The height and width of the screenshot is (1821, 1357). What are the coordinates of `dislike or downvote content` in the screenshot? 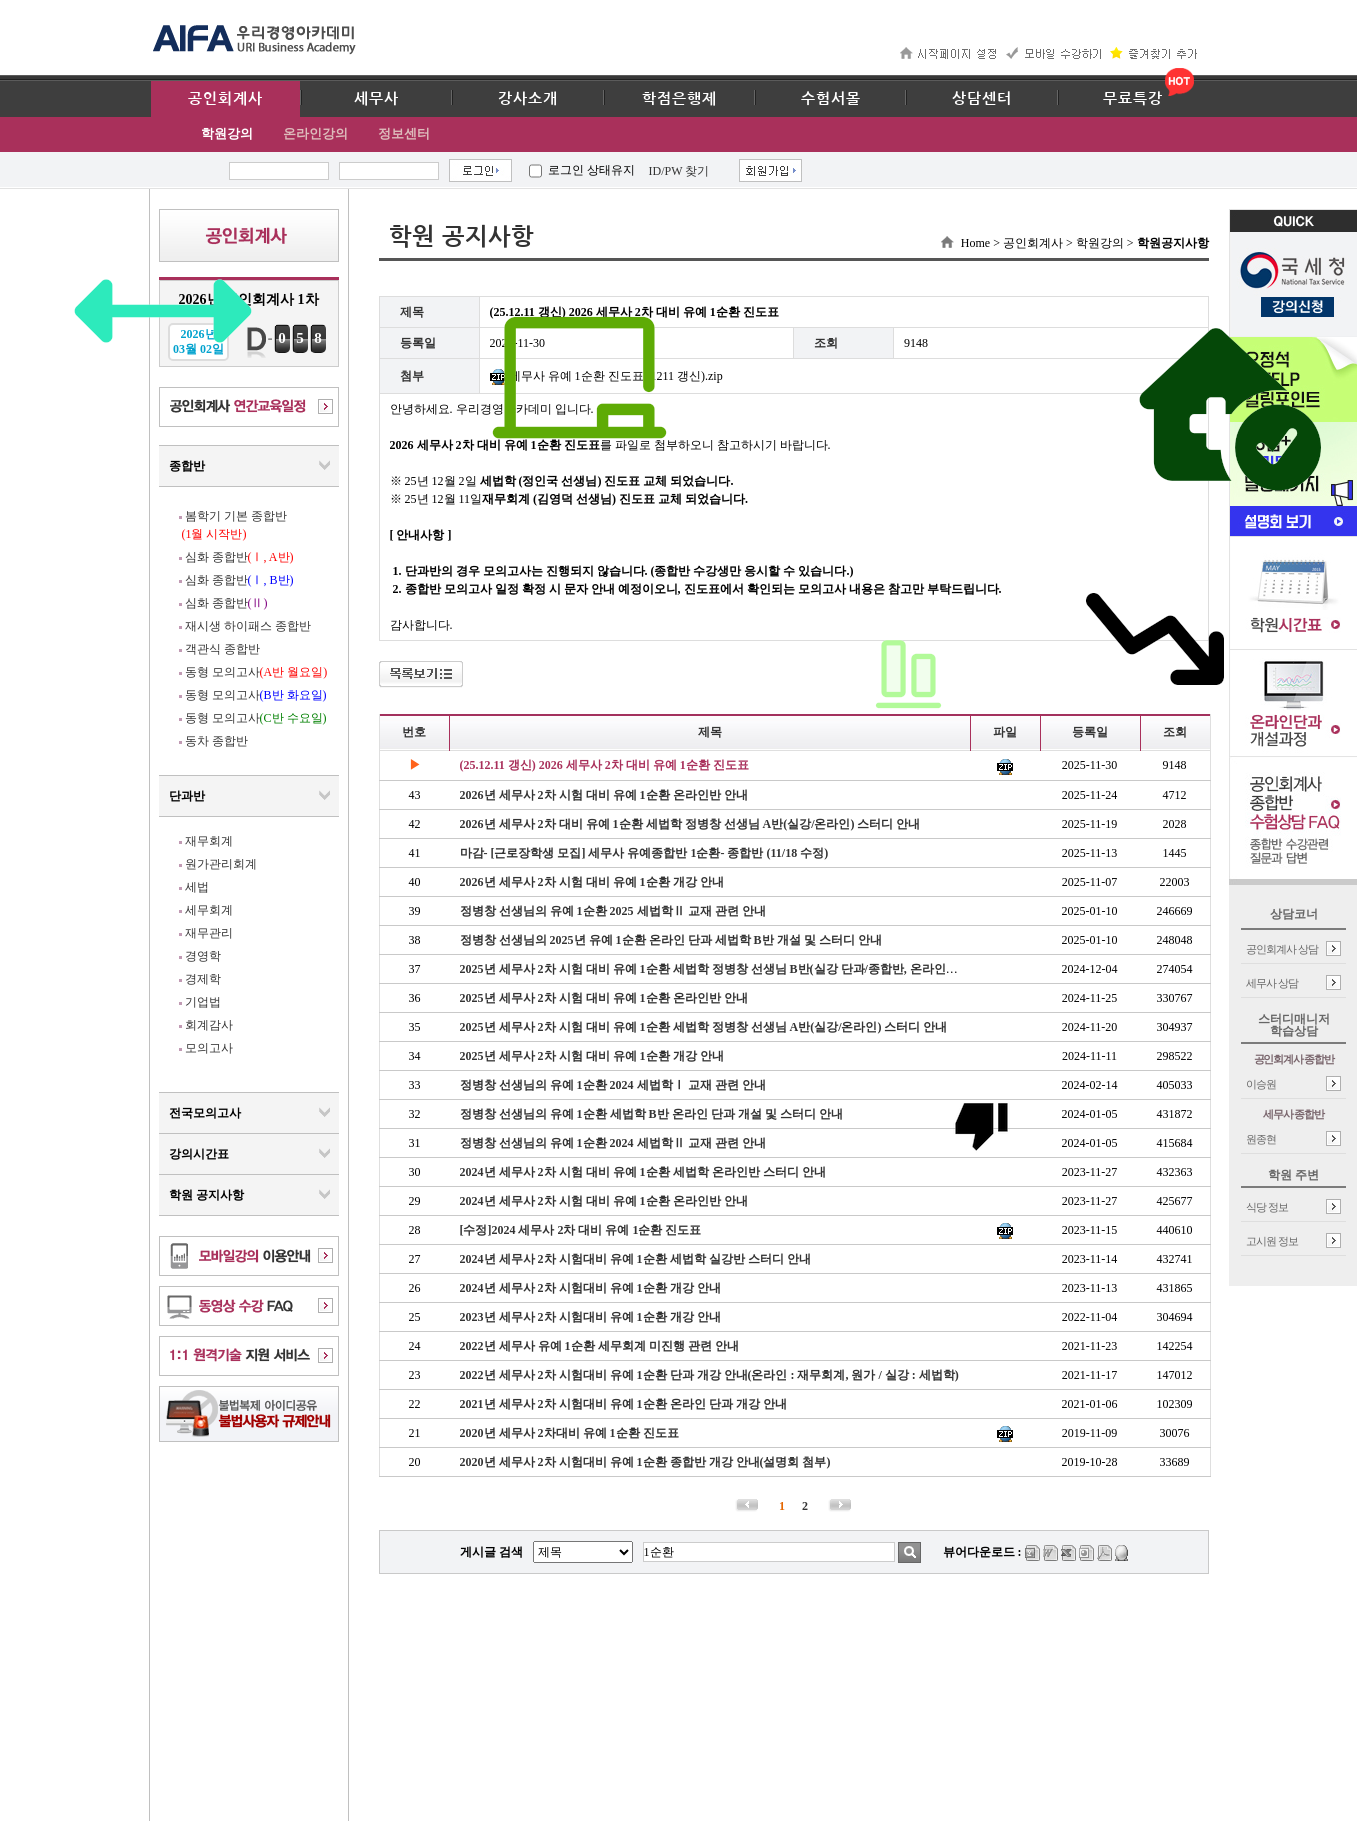 It's located at (981, 1124).